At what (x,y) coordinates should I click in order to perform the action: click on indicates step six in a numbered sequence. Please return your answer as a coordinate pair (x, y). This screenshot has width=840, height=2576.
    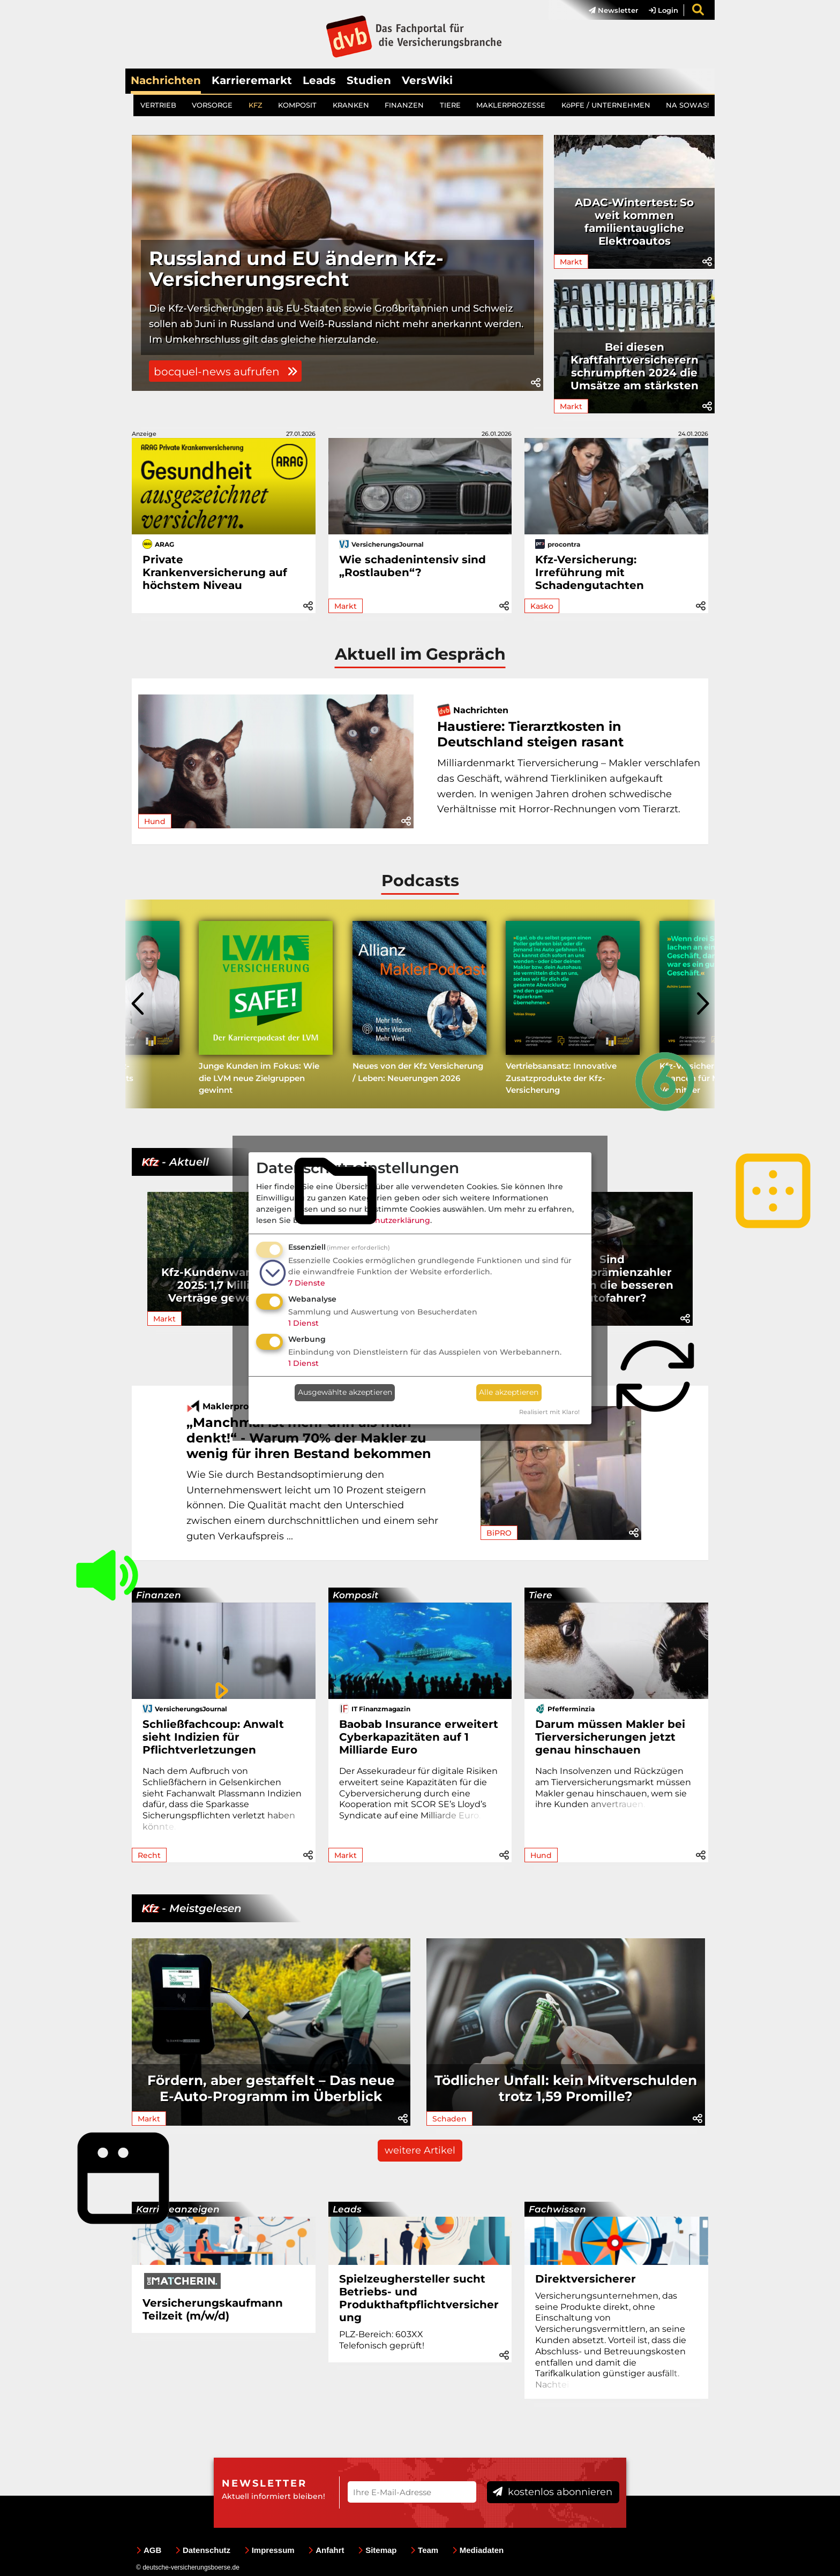
    Looking at the image, I should click on (665, 1082).